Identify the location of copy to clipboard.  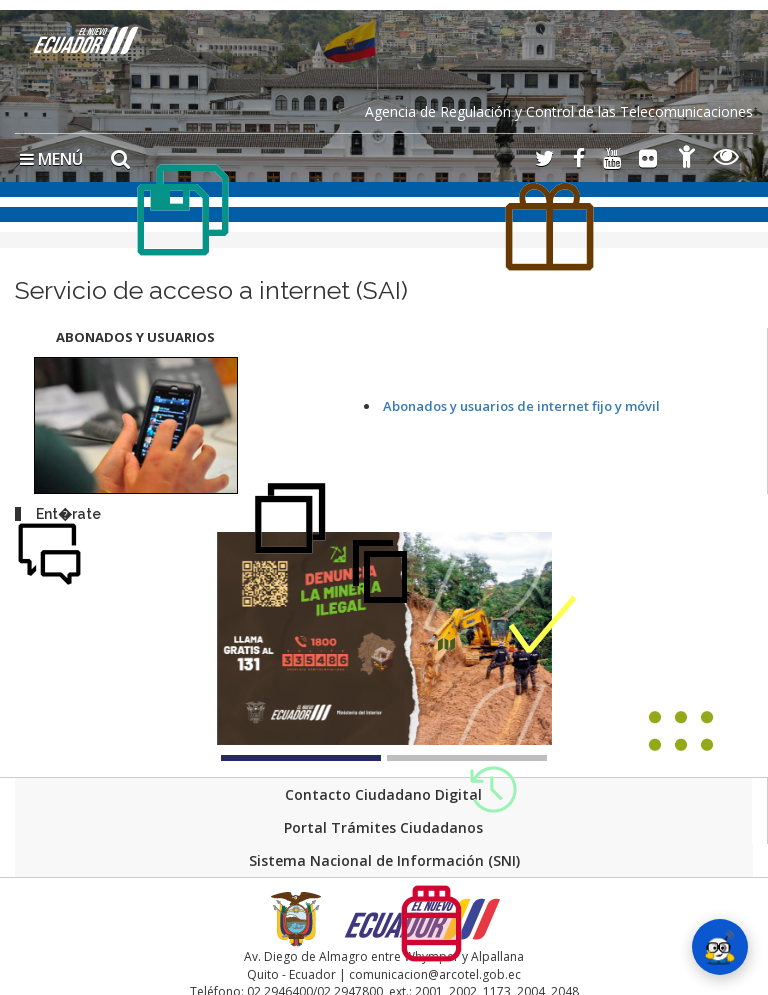
(381, 571).